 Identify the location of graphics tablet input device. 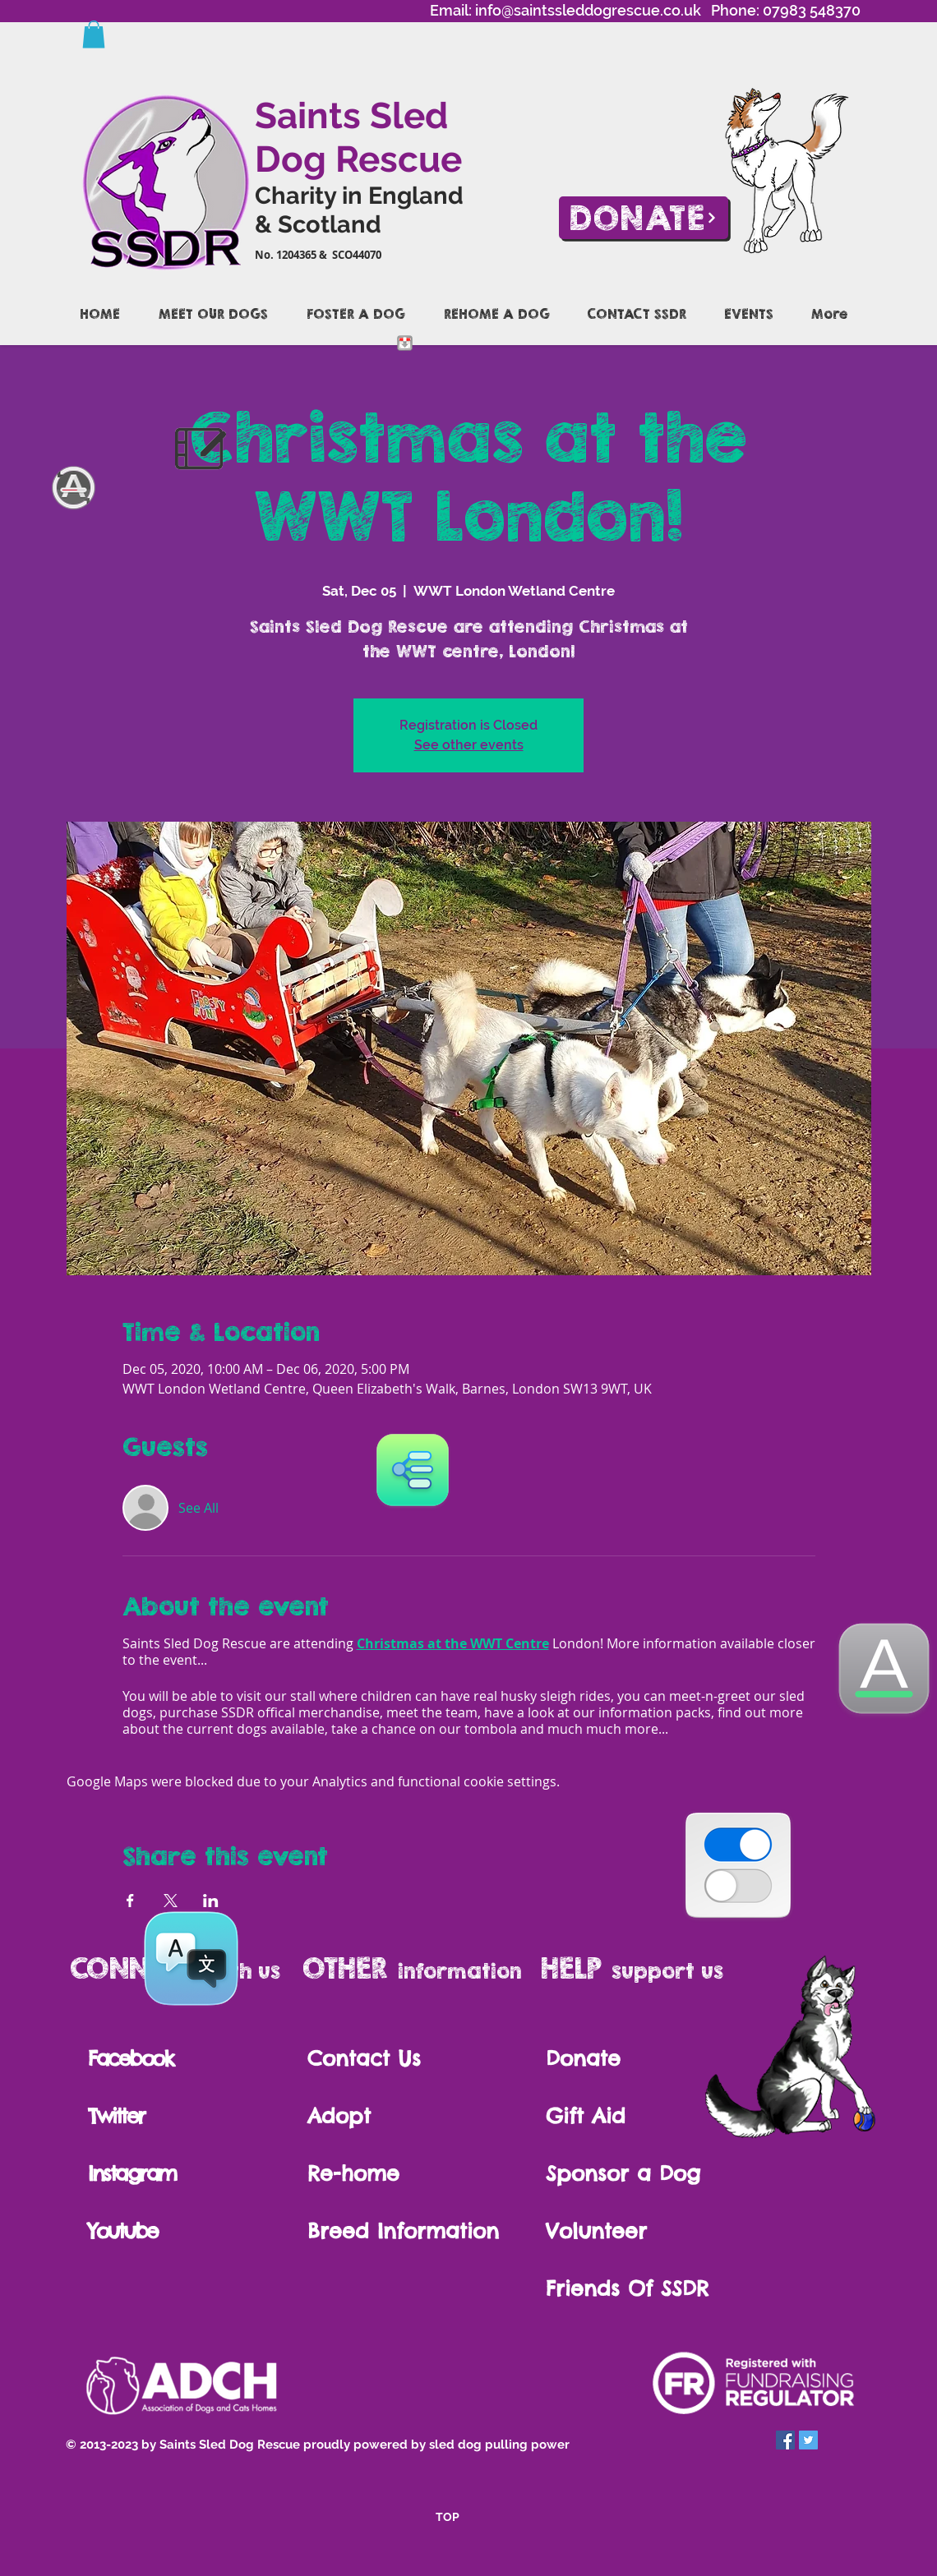
(201, 447).